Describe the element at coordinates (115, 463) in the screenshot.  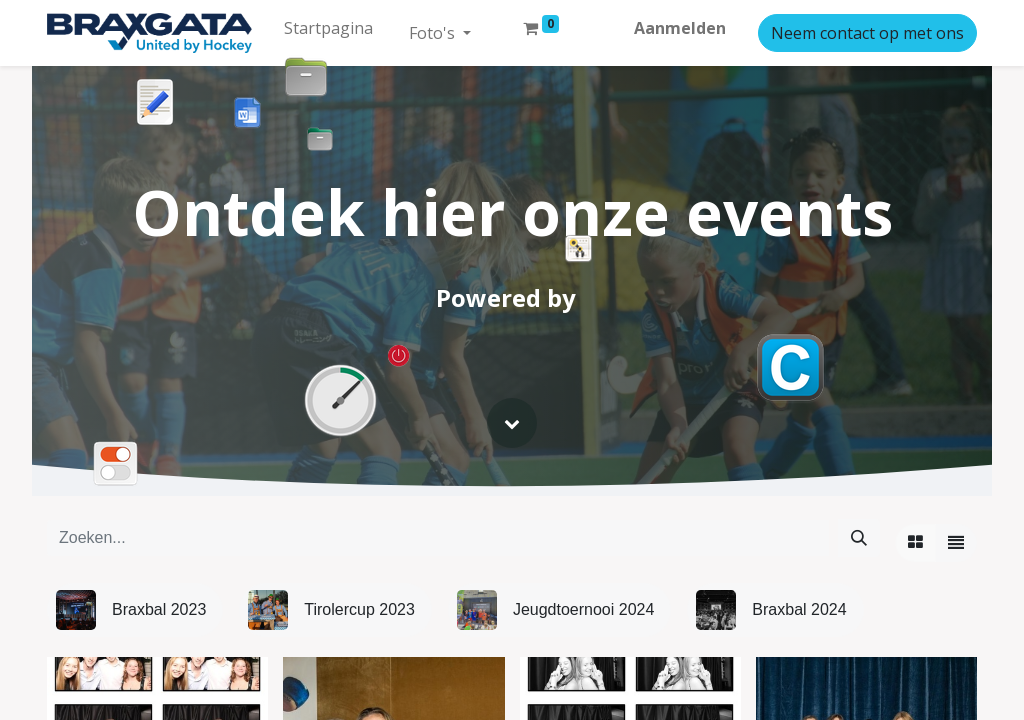
I see `open gnome tweaks to customize desktop settings` at that location.